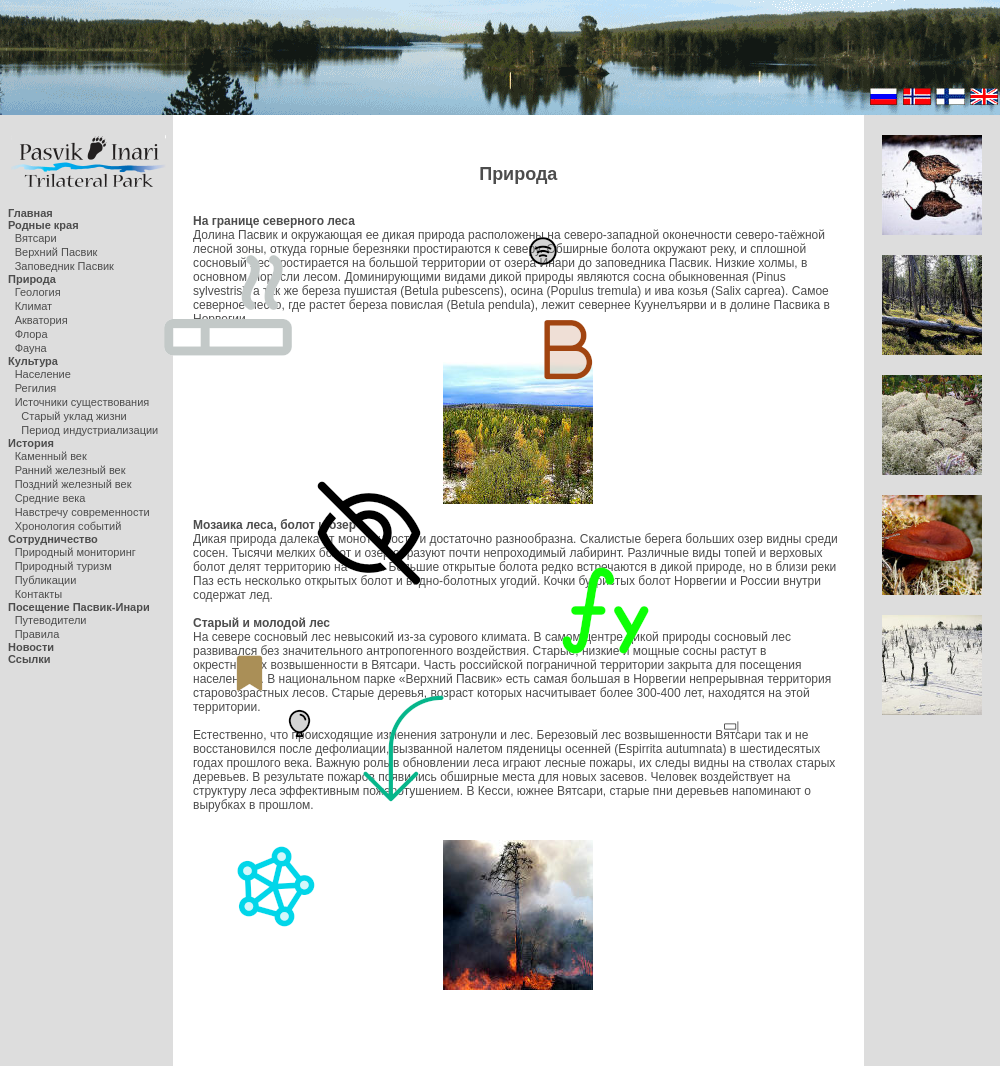 This screenshot has height=1066, width=1000. What do you see at coordinates (369, 533) in the screenshot?
I see `hide password or sensitive content` at bounding box center [369, 533].